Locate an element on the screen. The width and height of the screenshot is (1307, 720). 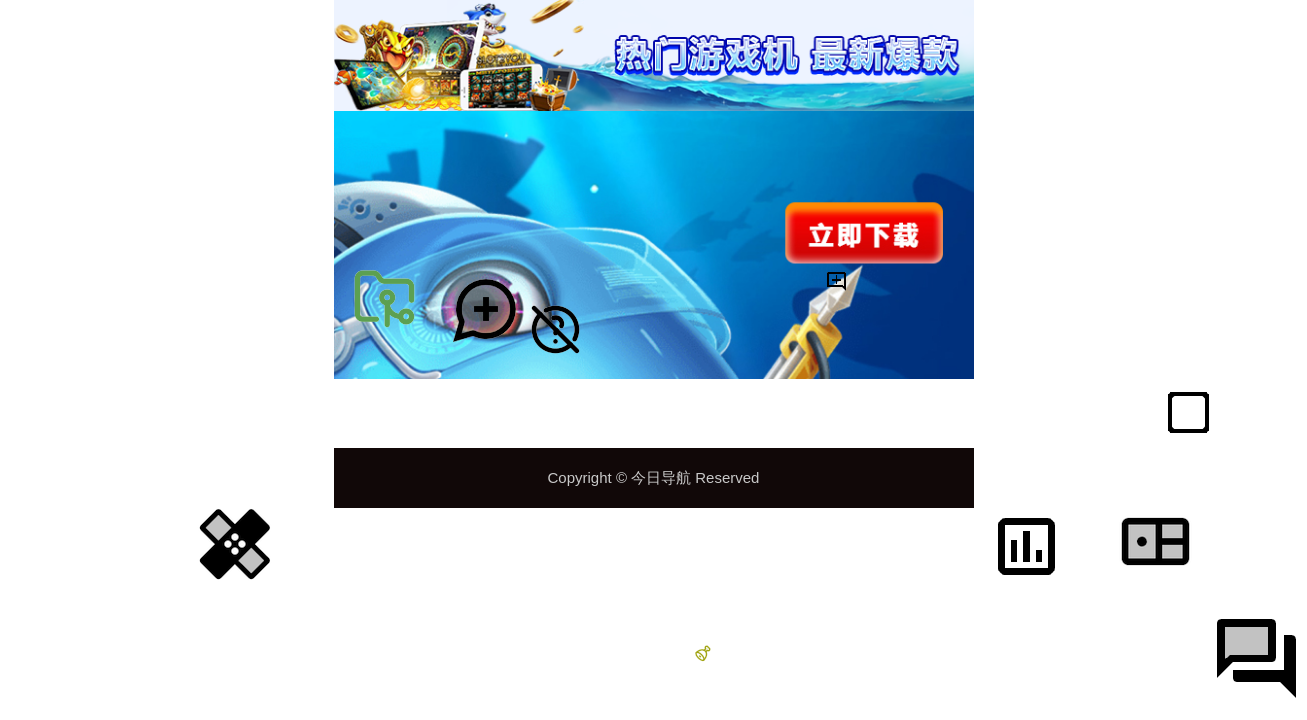
add a comment or review to a map location is located at coordinates (486, 309).